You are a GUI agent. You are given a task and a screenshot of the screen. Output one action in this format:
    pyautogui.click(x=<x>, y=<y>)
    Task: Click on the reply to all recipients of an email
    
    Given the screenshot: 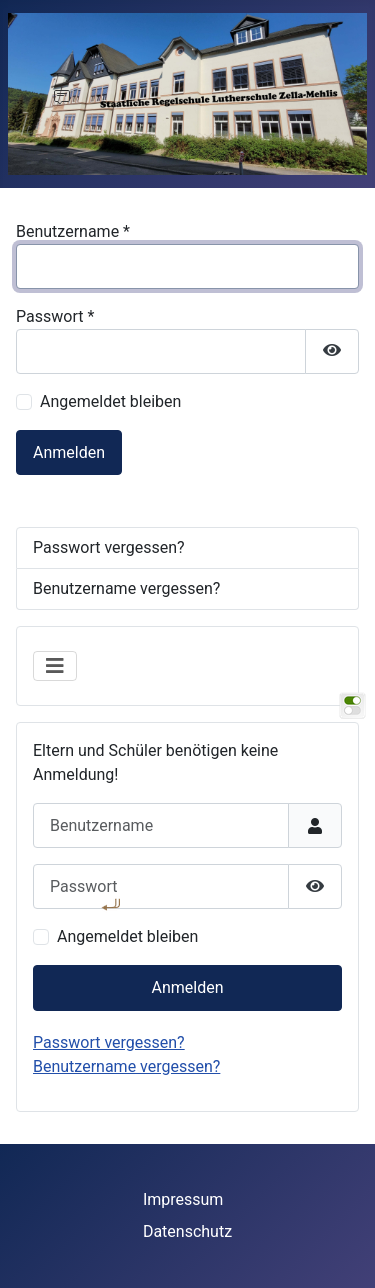 What is the action you would take?
    pyautogui.click(x=110, y=903)
    